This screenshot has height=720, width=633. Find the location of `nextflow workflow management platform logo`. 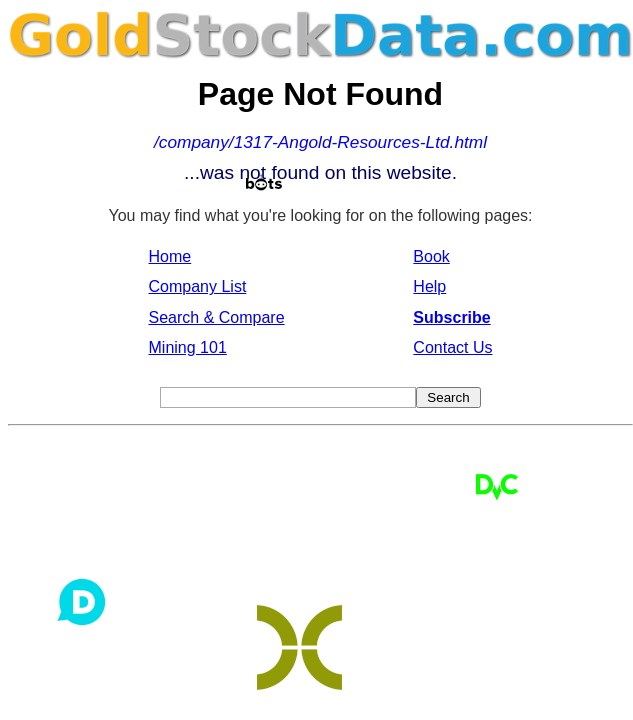

nextflow workflow management platform logo is located at coordinates (299, 647).